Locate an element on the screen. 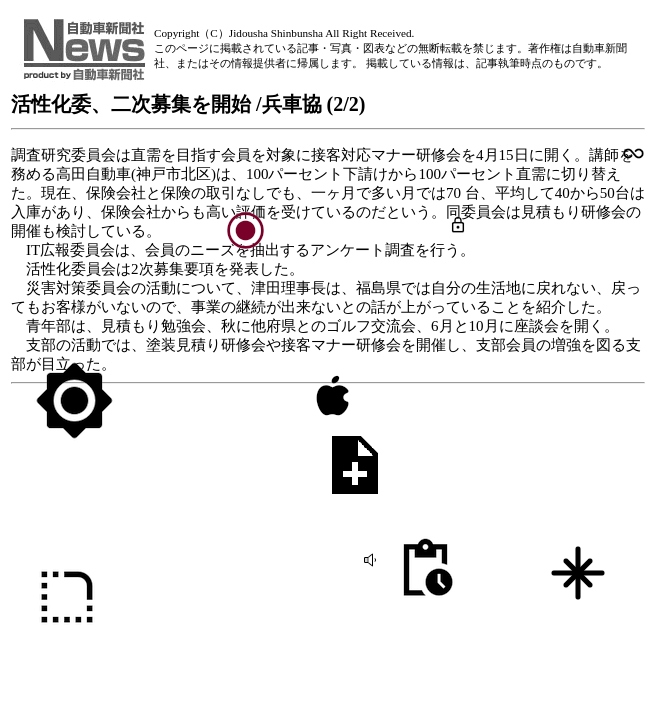 Image resolution: width=648 pixels, height=720 pixels. adjust screen brightness settings is located at coordinates (74, 400).